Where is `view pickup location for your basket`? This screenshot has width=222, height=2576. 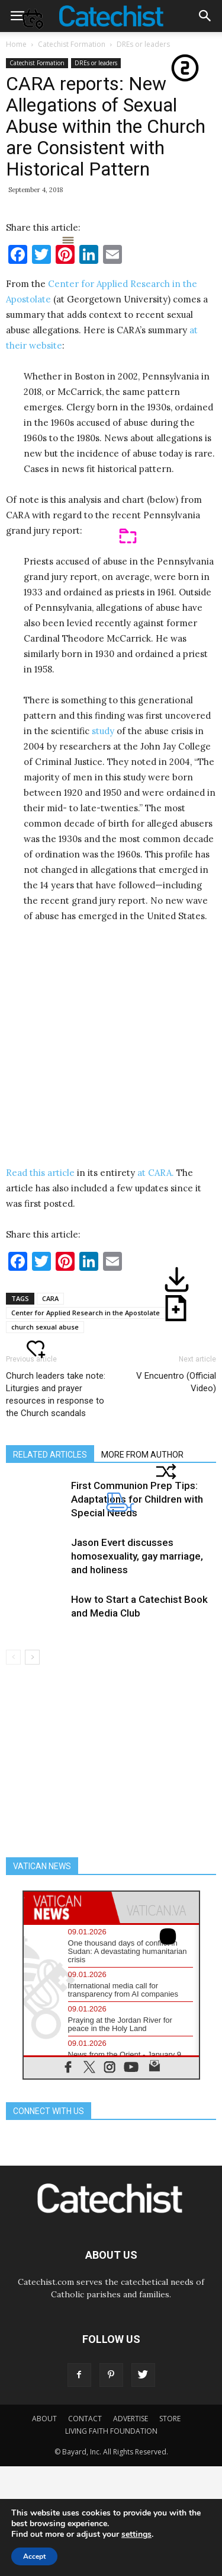
view pickup location for your basket is located at coordinates (32, 18).